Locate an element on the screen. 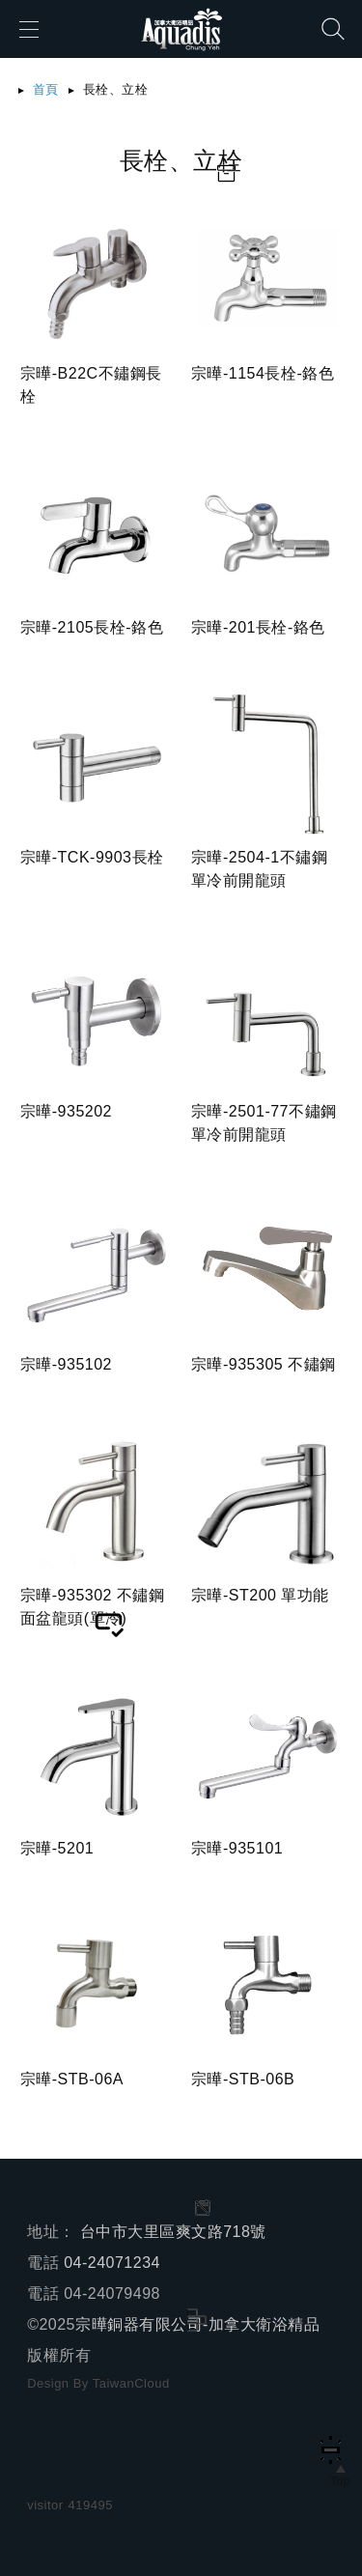 This screenshot has width=362, height=2576. adjust panel light or display brightness is located at coordinates (330, 2449).